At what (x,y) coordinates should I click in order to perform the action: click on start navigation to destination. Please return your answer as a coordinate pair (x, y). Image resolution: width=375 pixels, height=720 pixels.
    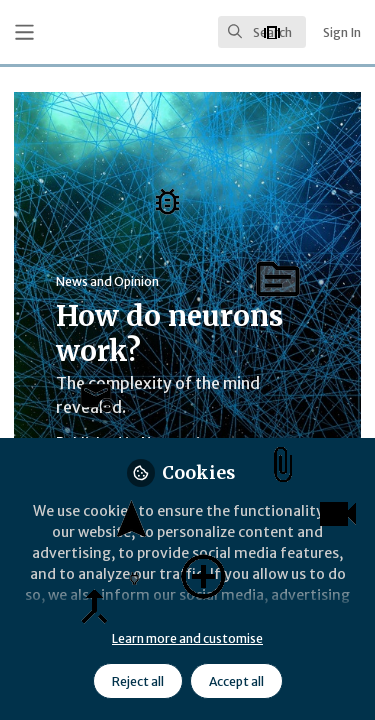
    Looking at the image, I should click on (131, 519).